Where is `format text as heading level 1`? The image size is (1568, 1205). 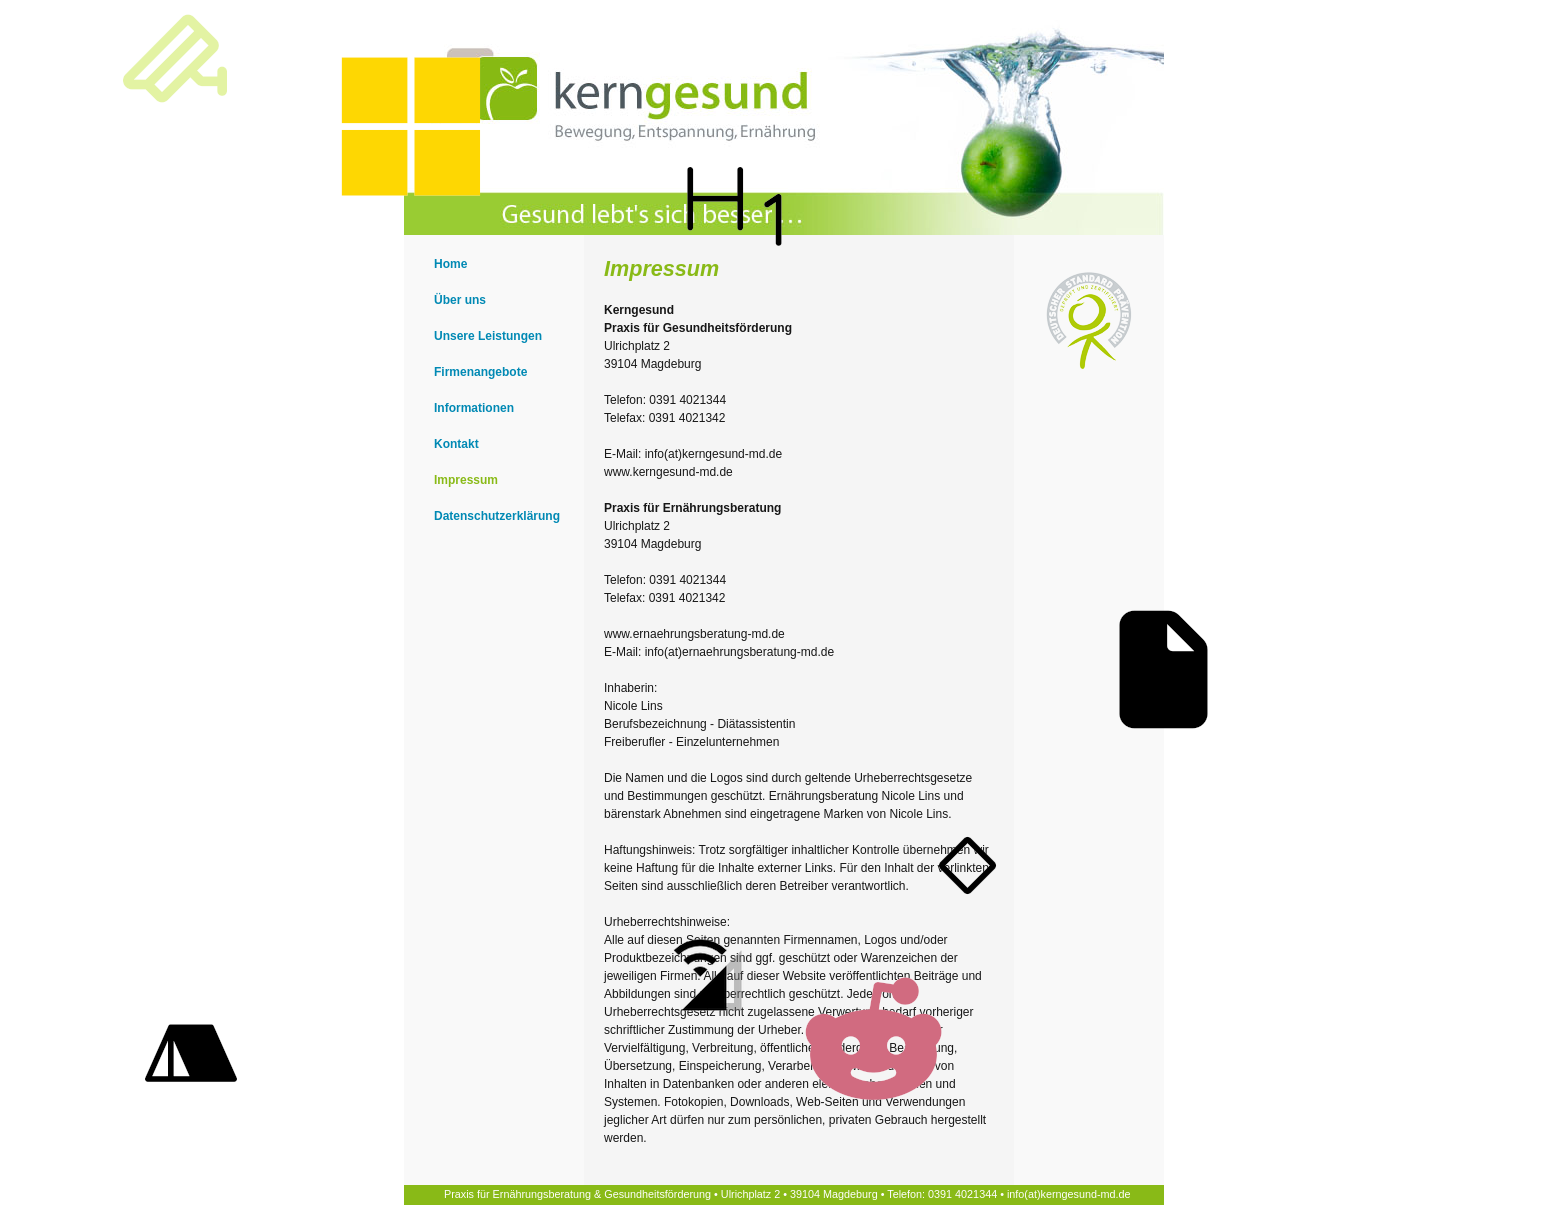 format text as heading level 1 is located at coordinates (732, 204).